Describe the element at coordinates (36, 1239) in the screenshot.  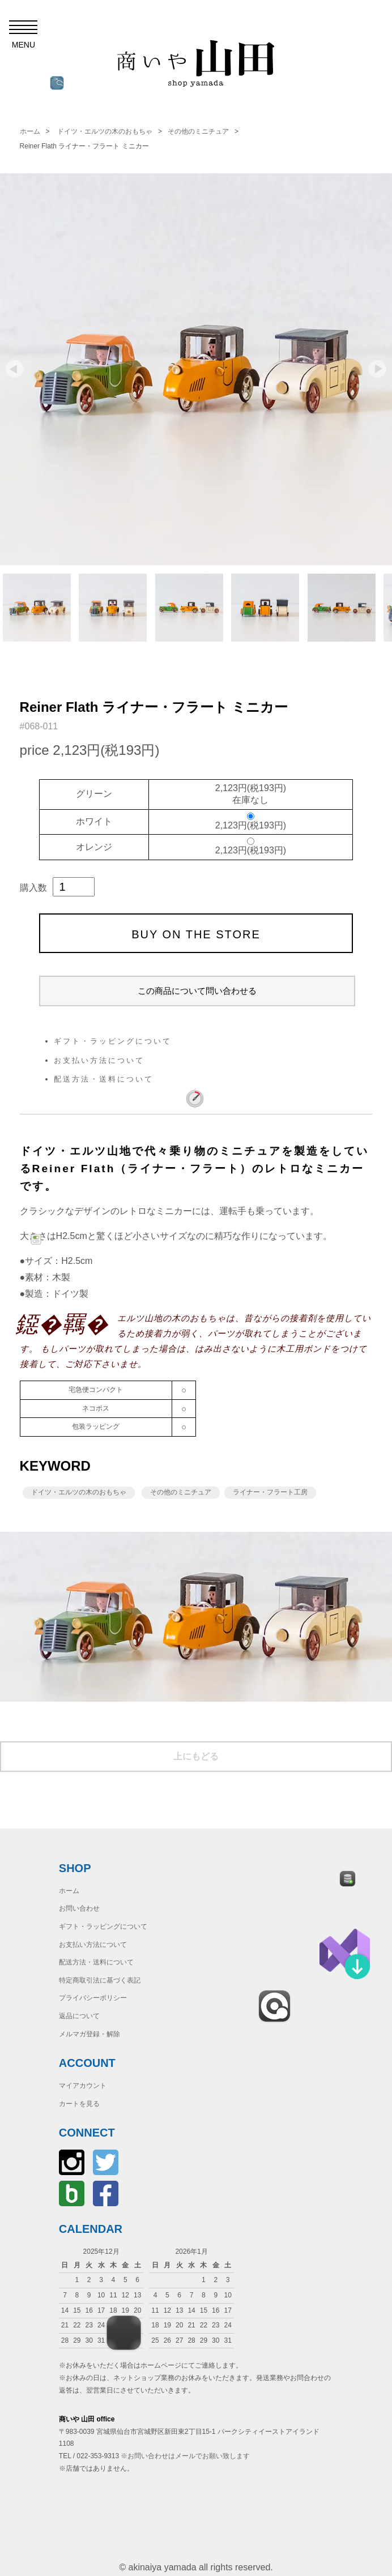
I see `open unity tweak tool settings` at that location.